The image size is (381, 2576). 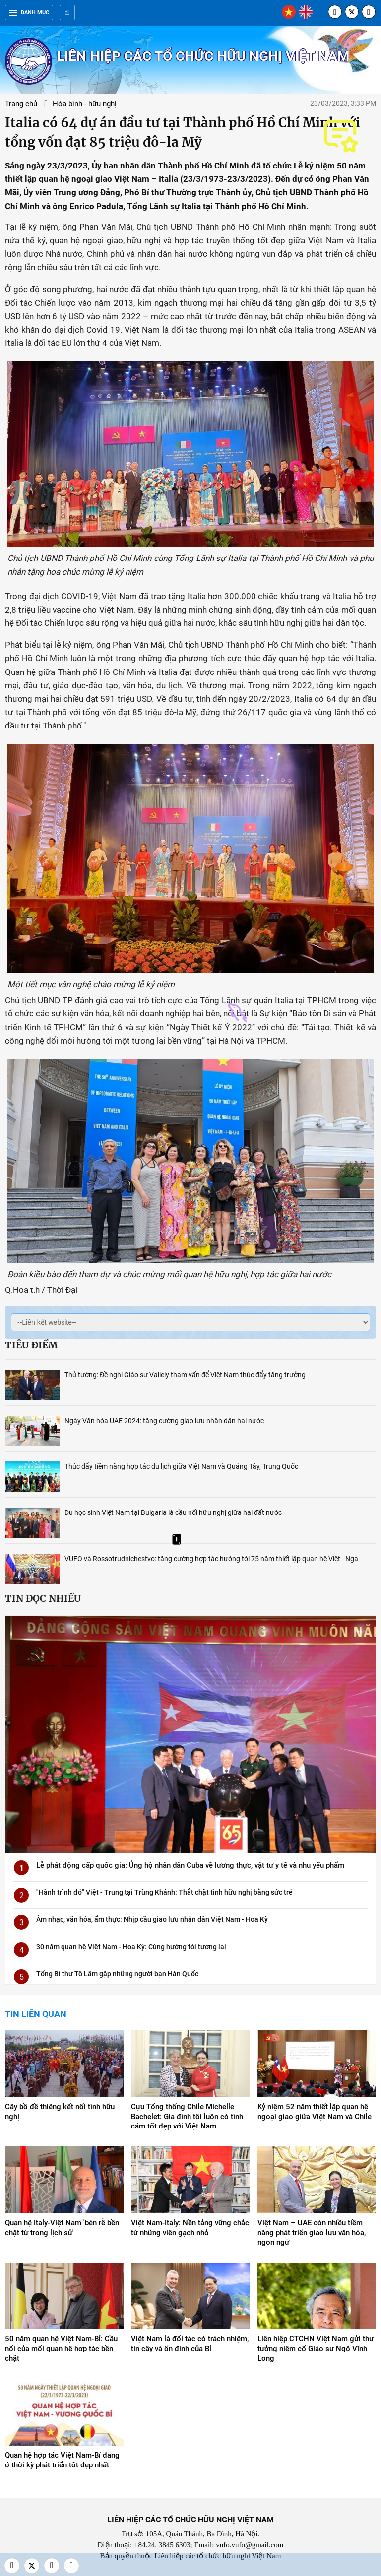 I want to click on connect to mysql database, so click(x=237, y=1012).